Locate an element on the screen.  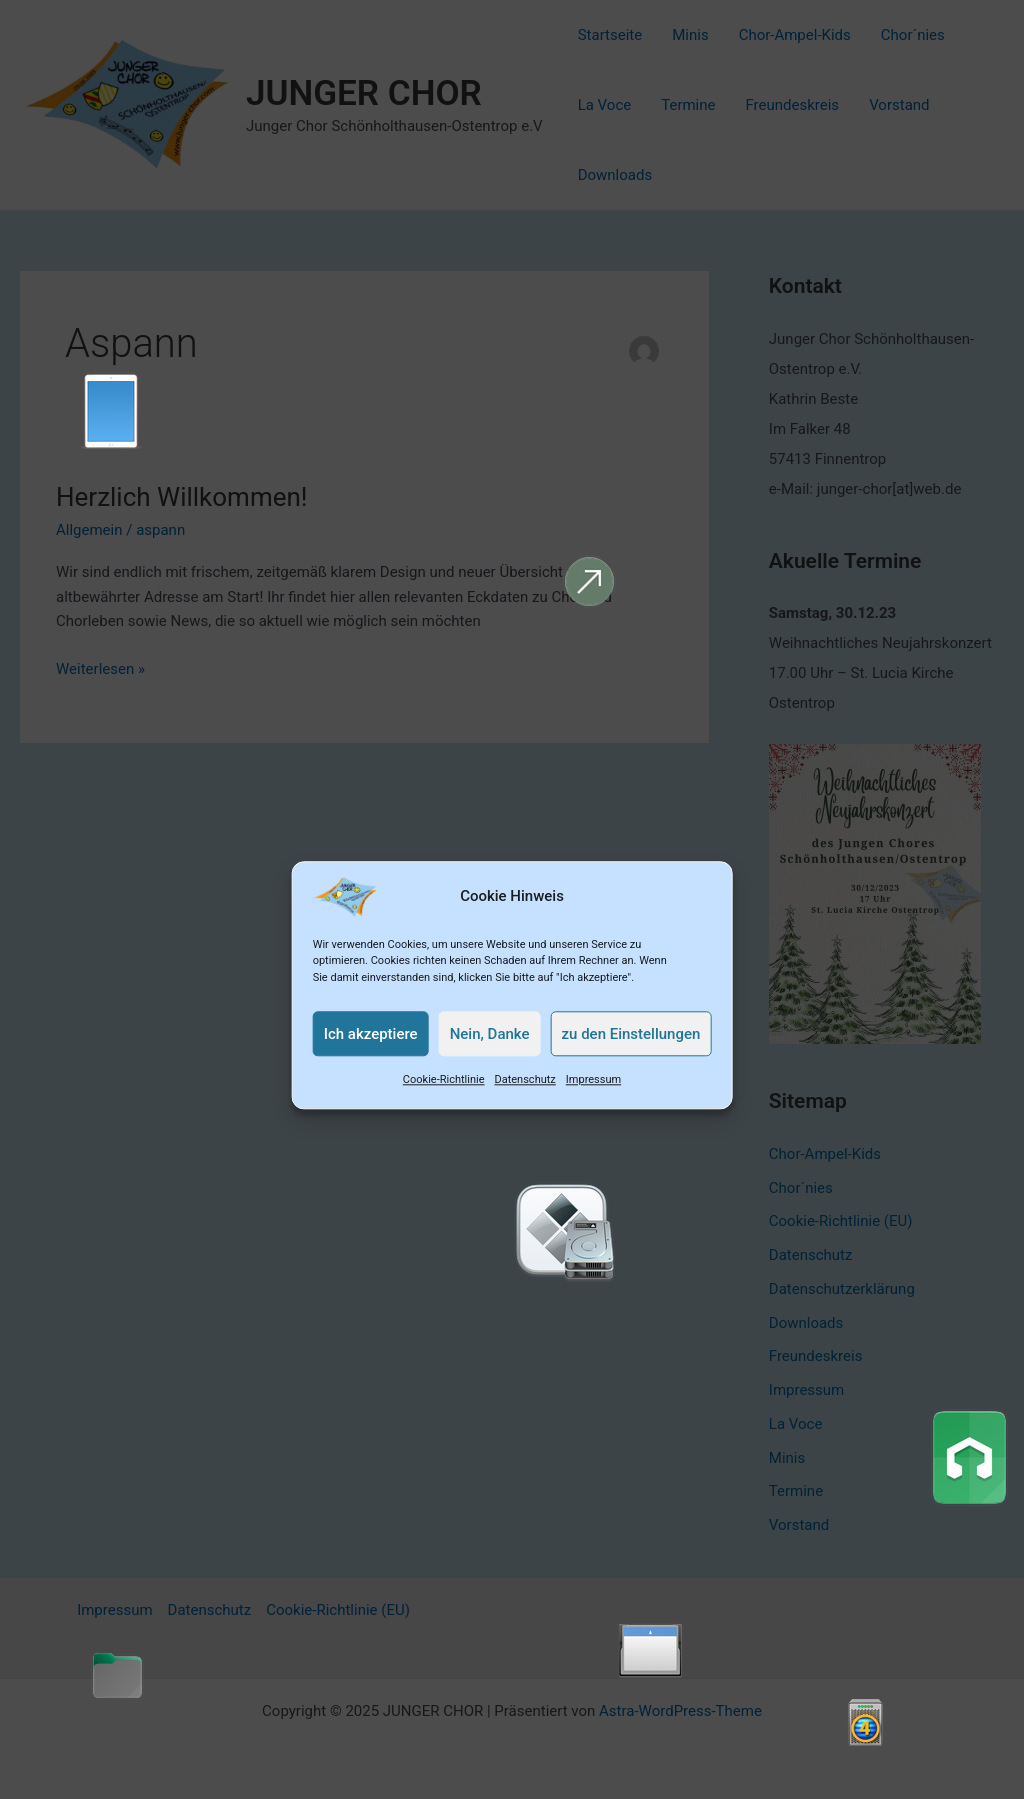
compactflash memory card storage device is located at coordinates (650, 1649).